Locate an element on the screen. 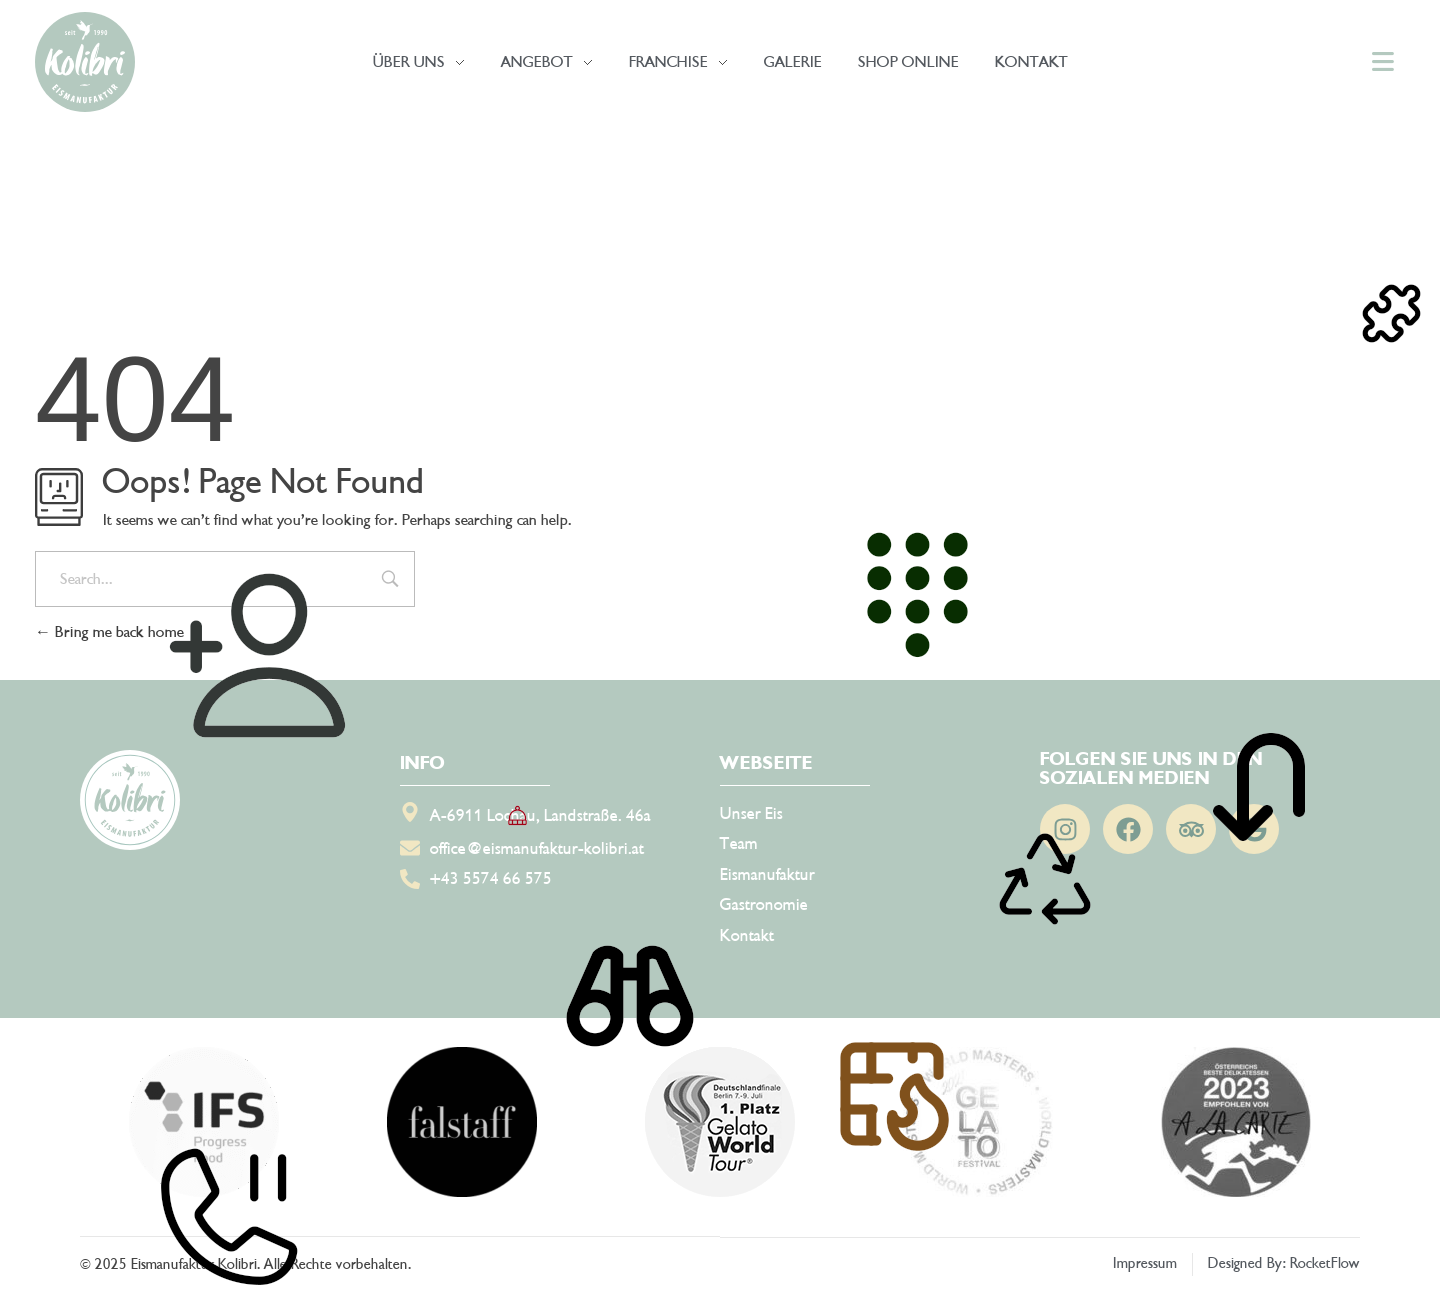  undo or reverse last action is located at coordinates (1263, 787).